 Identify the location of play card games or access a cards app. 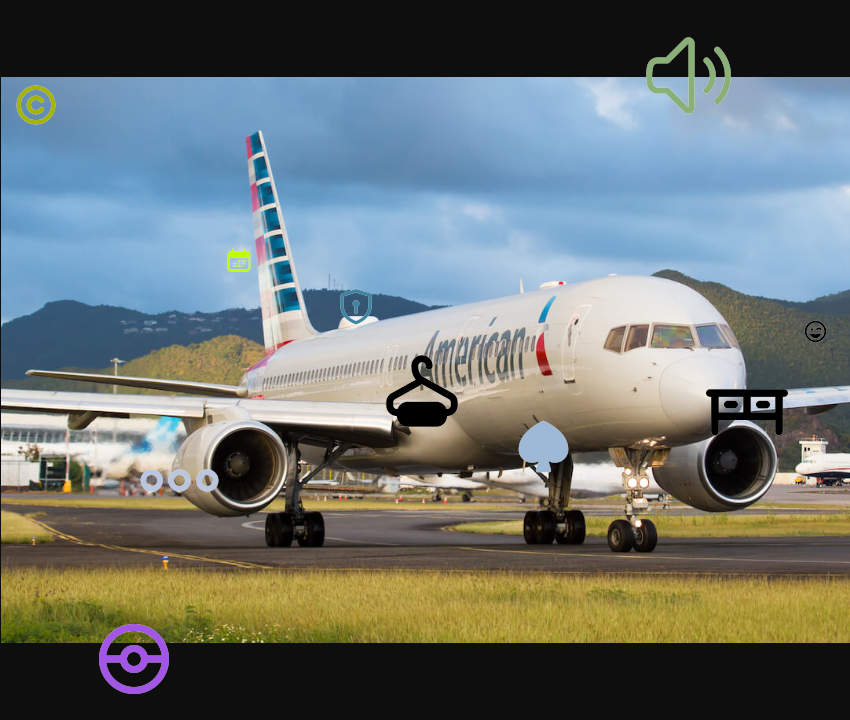
(543, 447).